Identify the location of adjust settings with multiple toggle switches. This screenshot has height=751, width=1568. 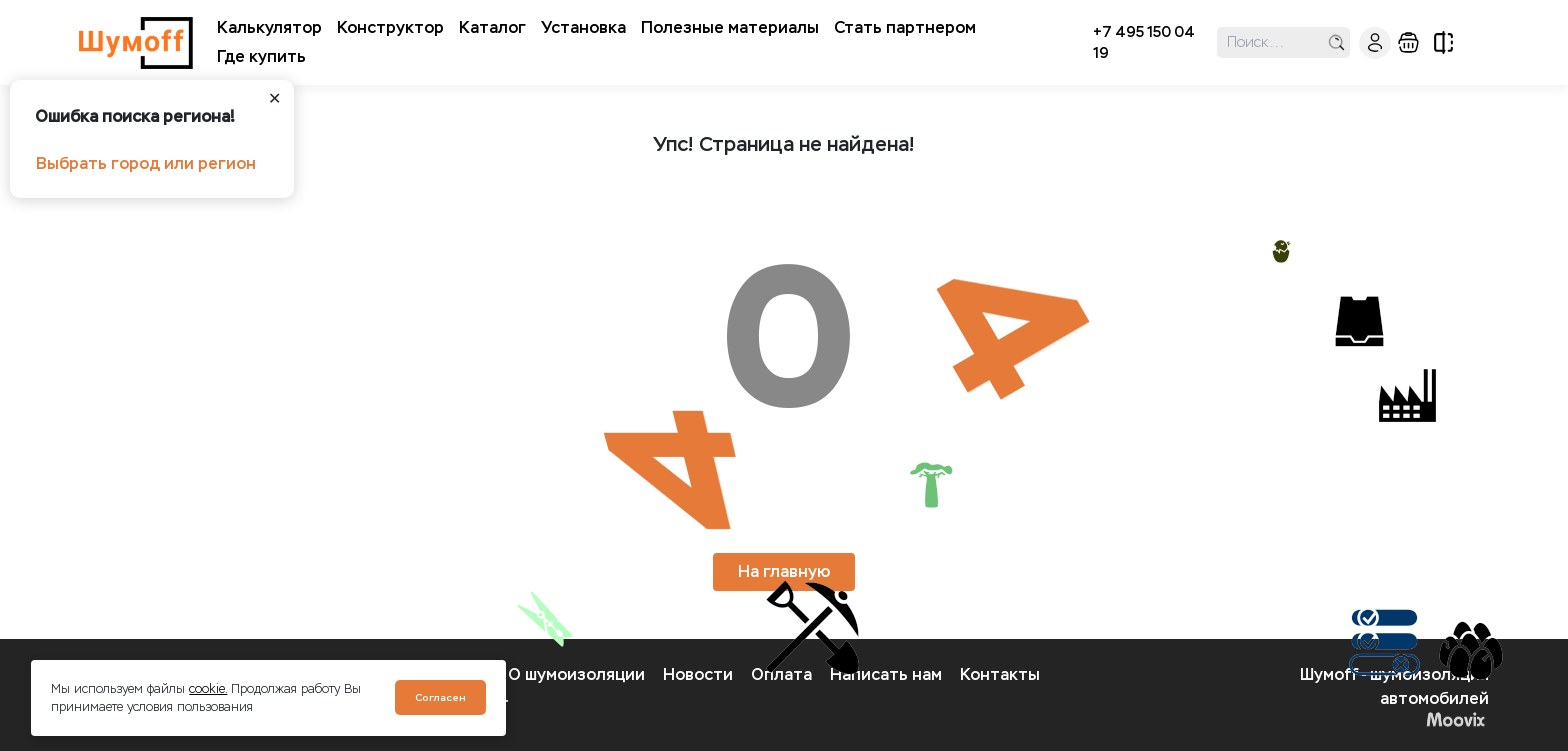
(1384, 642).